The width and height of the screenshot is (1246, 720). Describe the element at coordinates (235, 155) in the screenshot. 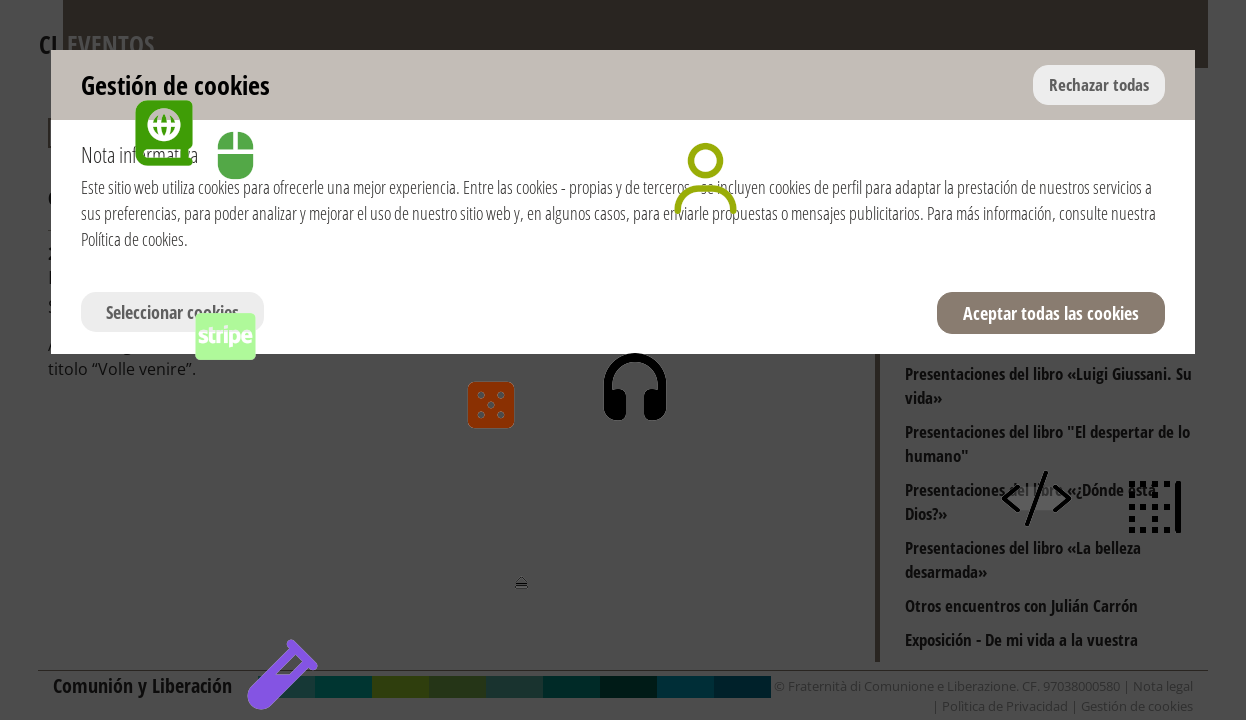

I see `mouse input device indicator` at that location.